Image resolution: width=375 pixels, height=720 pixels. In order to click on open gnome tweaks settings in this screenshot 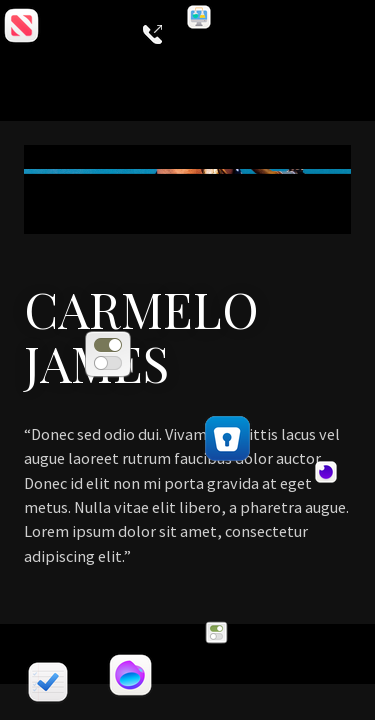, I will do `click(108, 354)`.